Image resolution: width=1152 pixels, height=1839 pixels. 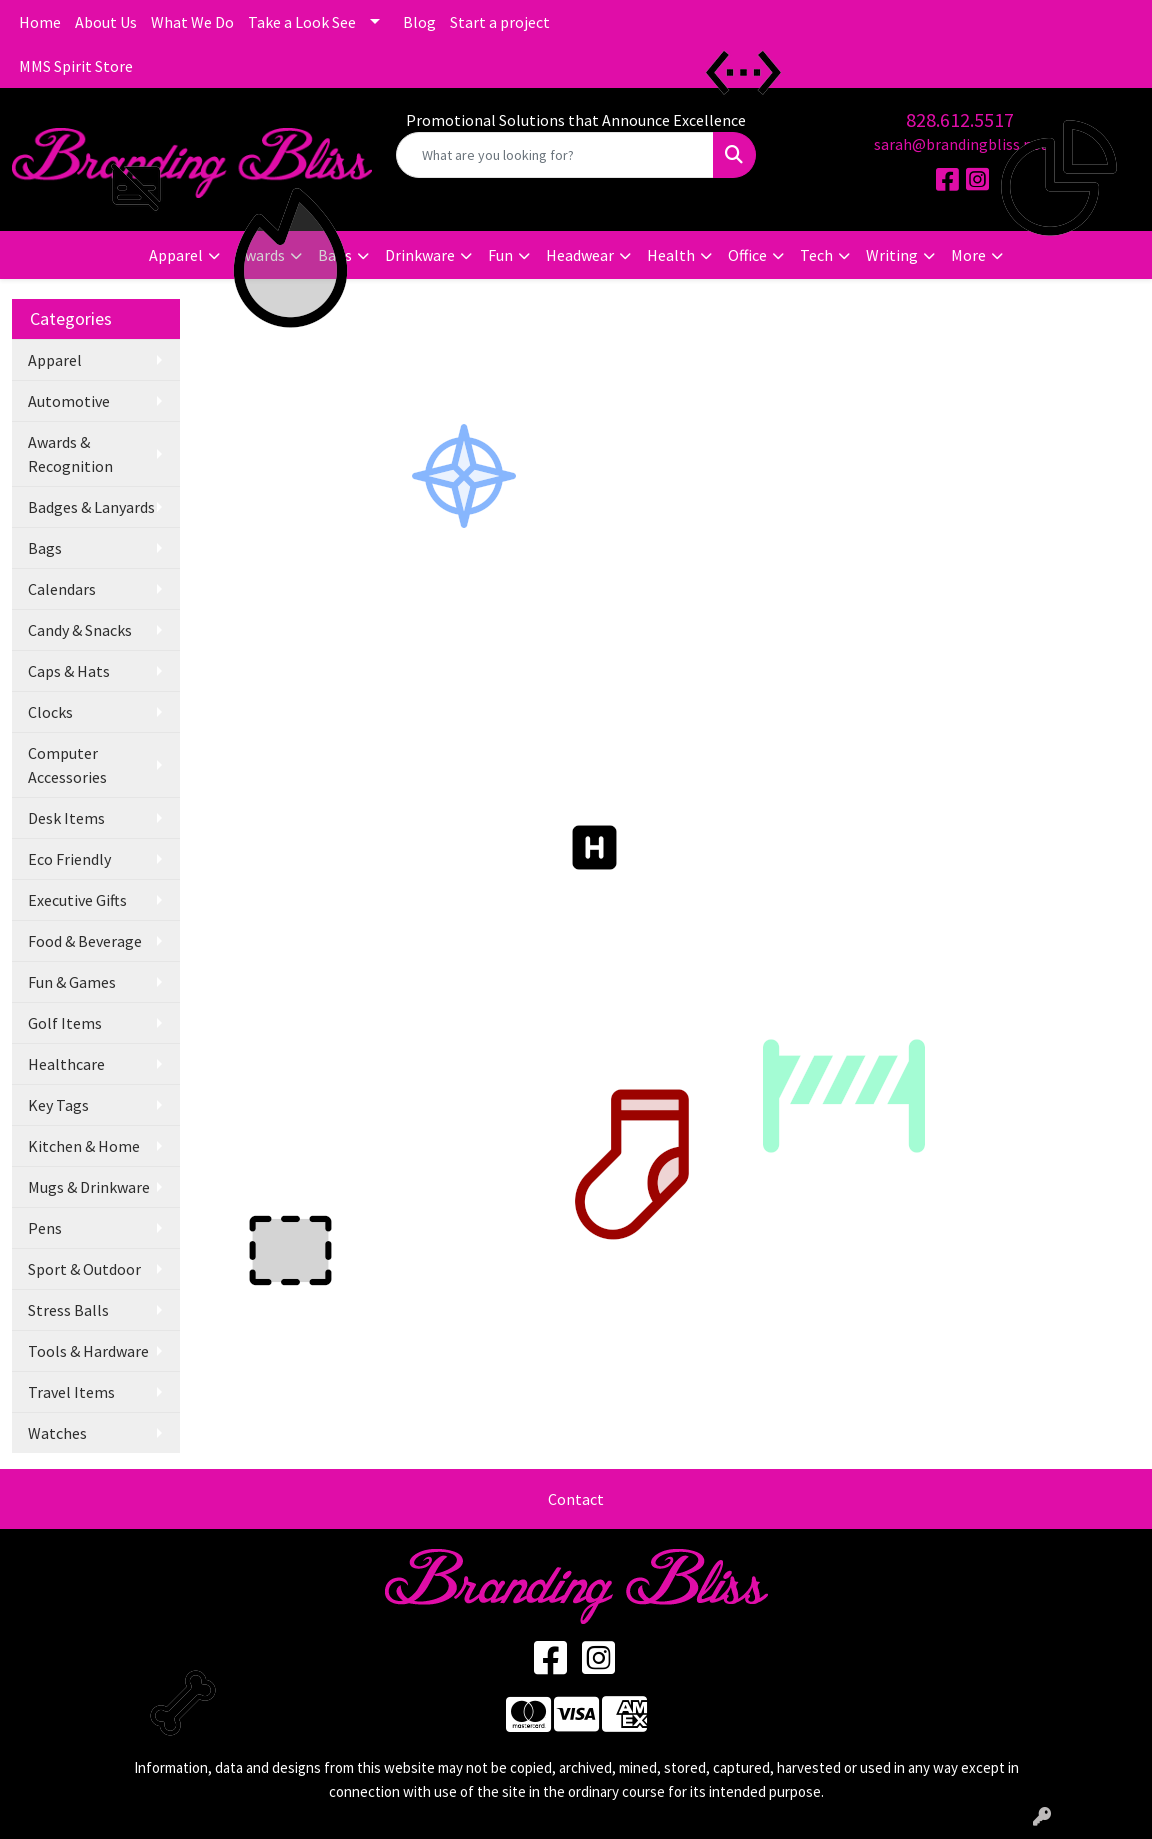 I want to click on navigate or view map orientation, so click(x=464, y=476).